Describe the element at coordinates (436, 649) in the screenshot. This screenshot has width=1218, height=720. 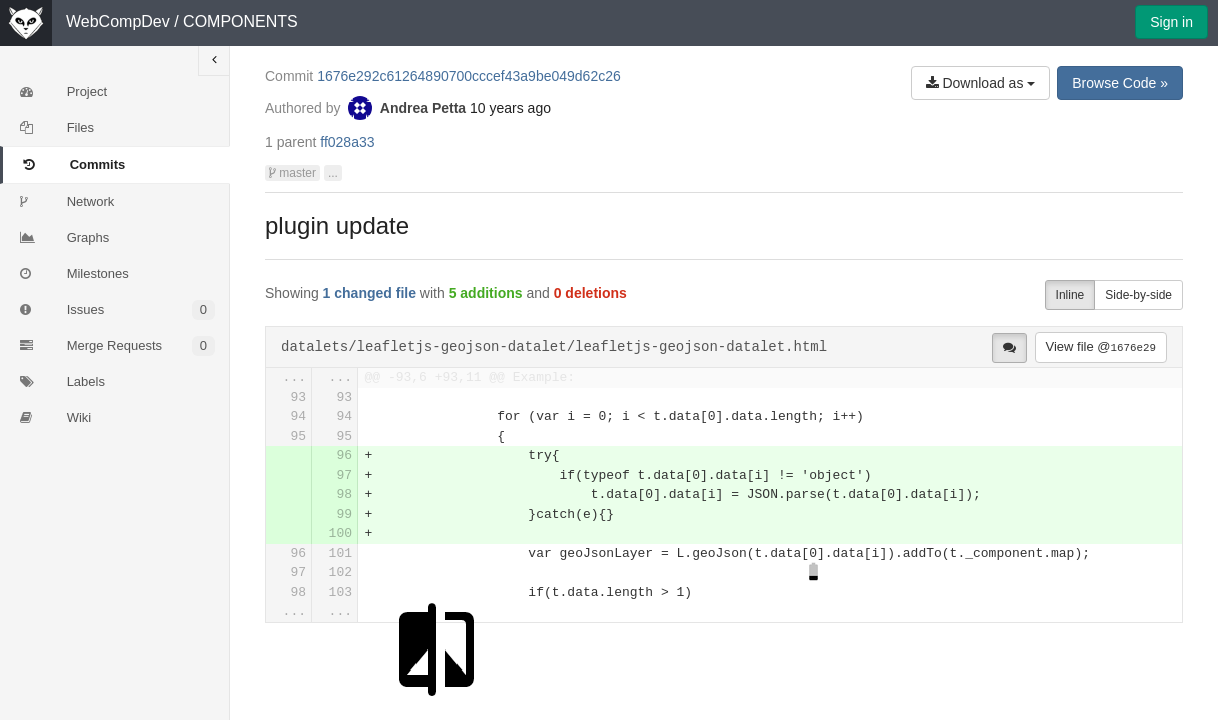
I see `compare two images side by side` at that location.